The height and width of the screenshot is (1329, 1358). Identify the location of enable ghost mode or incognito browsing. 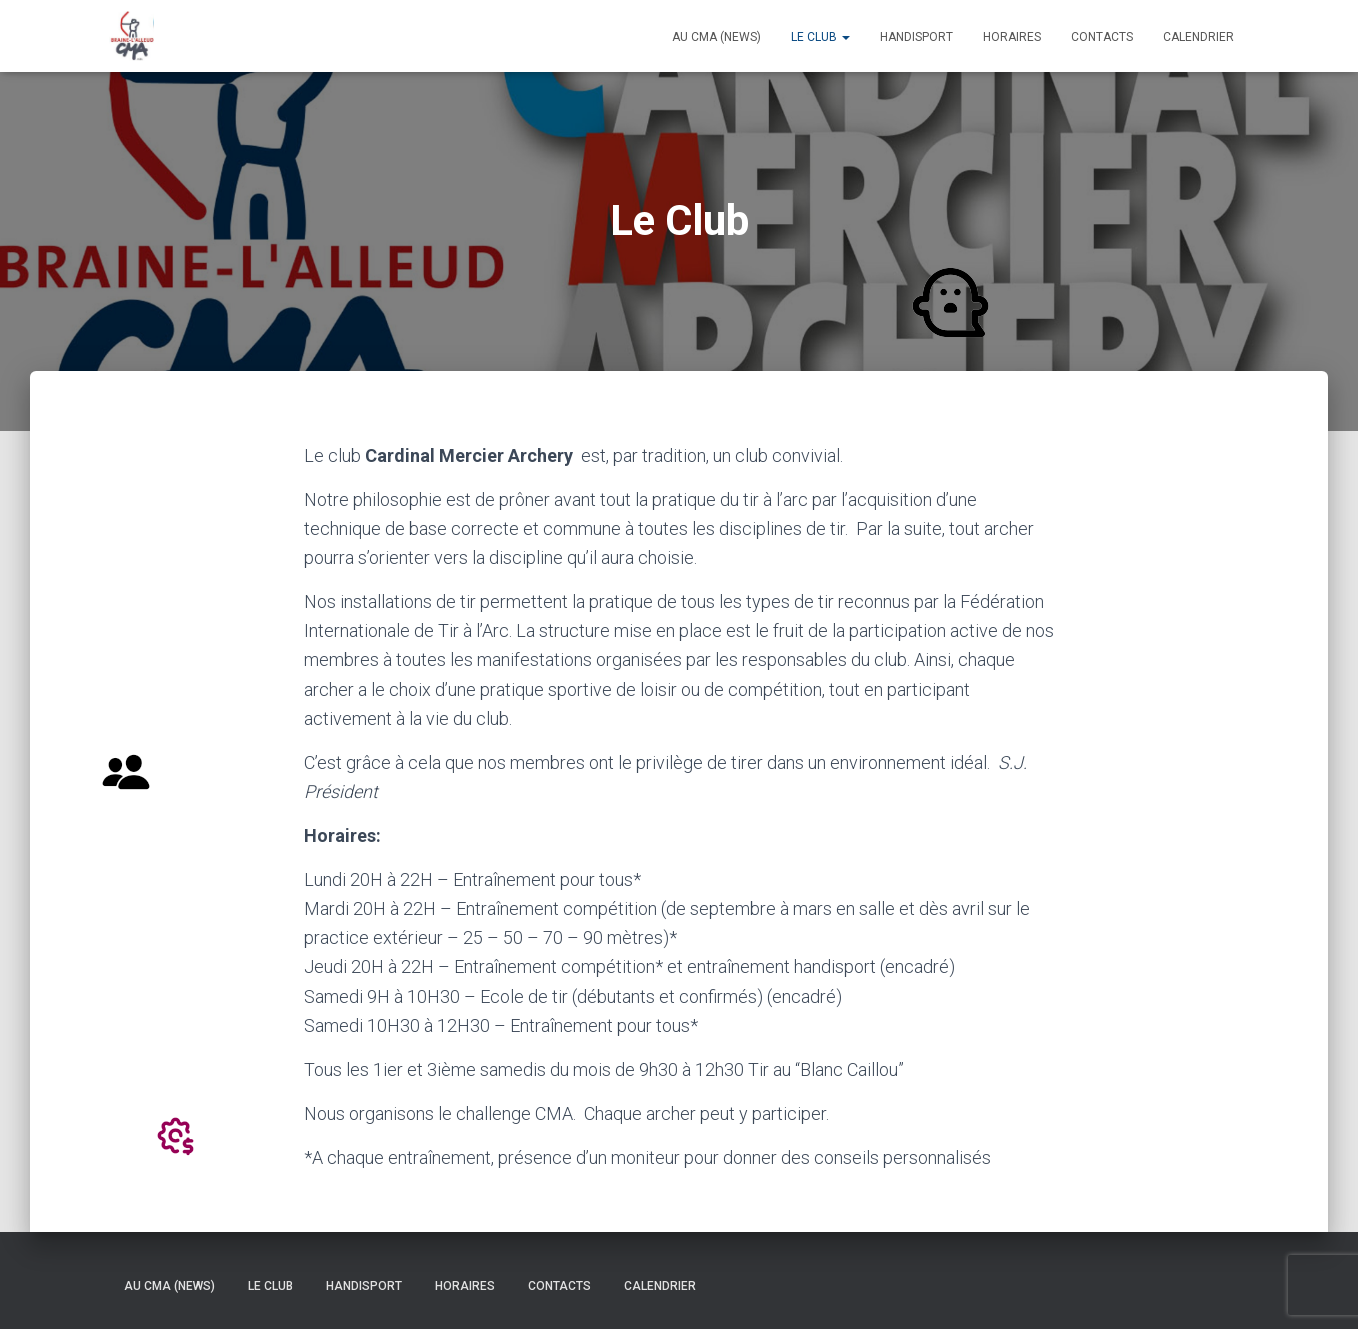
(950, 302).